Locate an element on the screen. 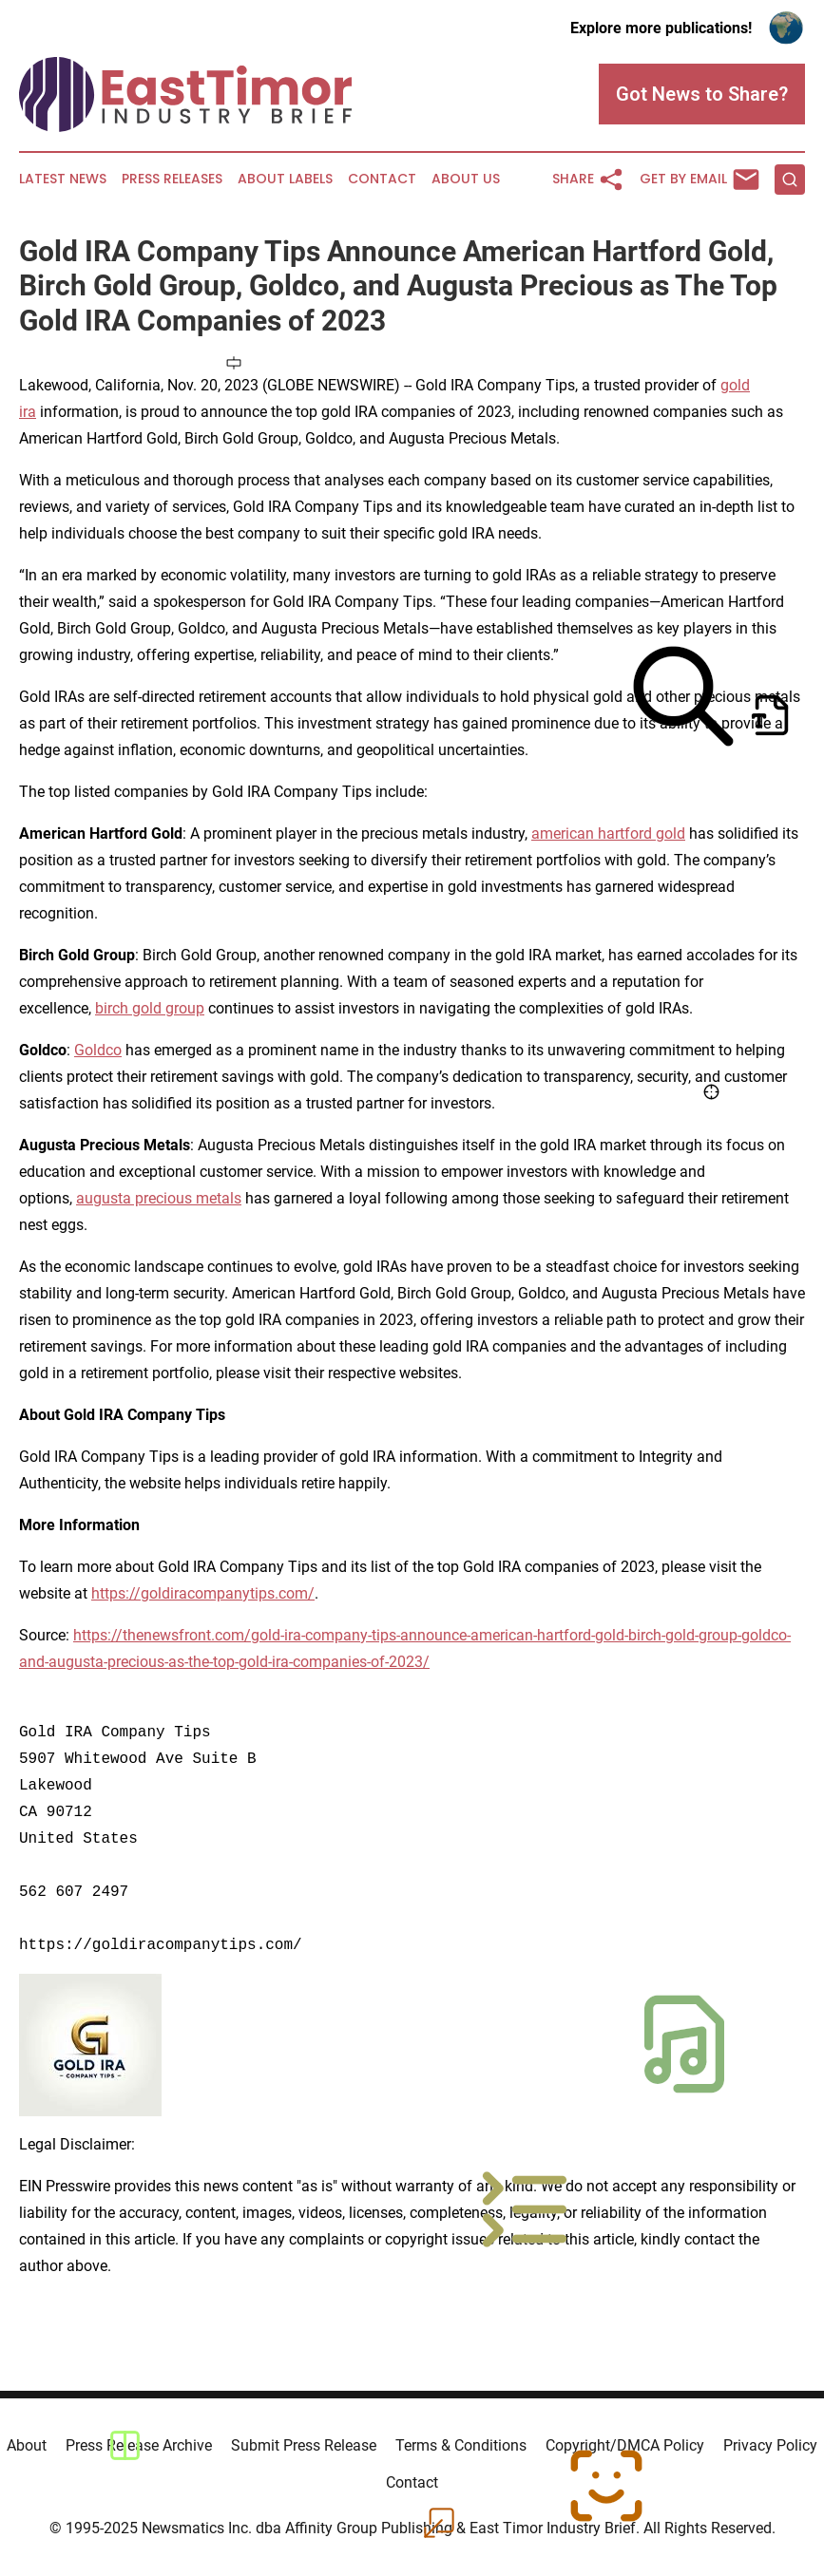 This screenshot has height=2576, width=824. collapse or minimize content is located at coordinates (439, 2523).